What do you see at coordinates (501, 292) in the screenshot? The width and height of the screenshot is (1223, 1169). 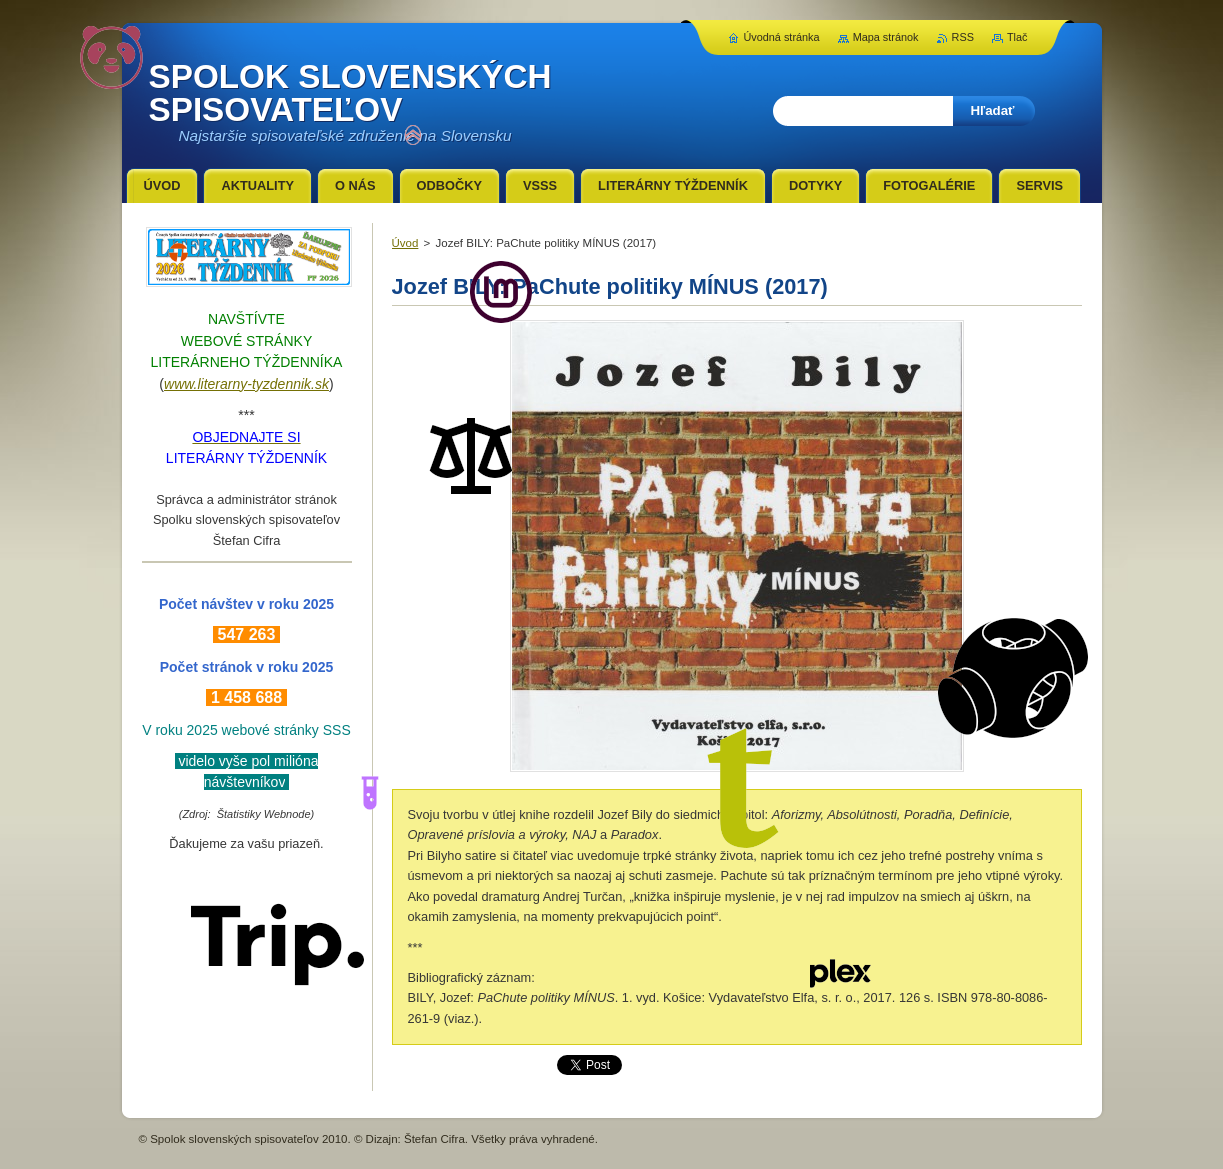 I see `Linux Mint operating system logo` at bounding box center [501, 292].